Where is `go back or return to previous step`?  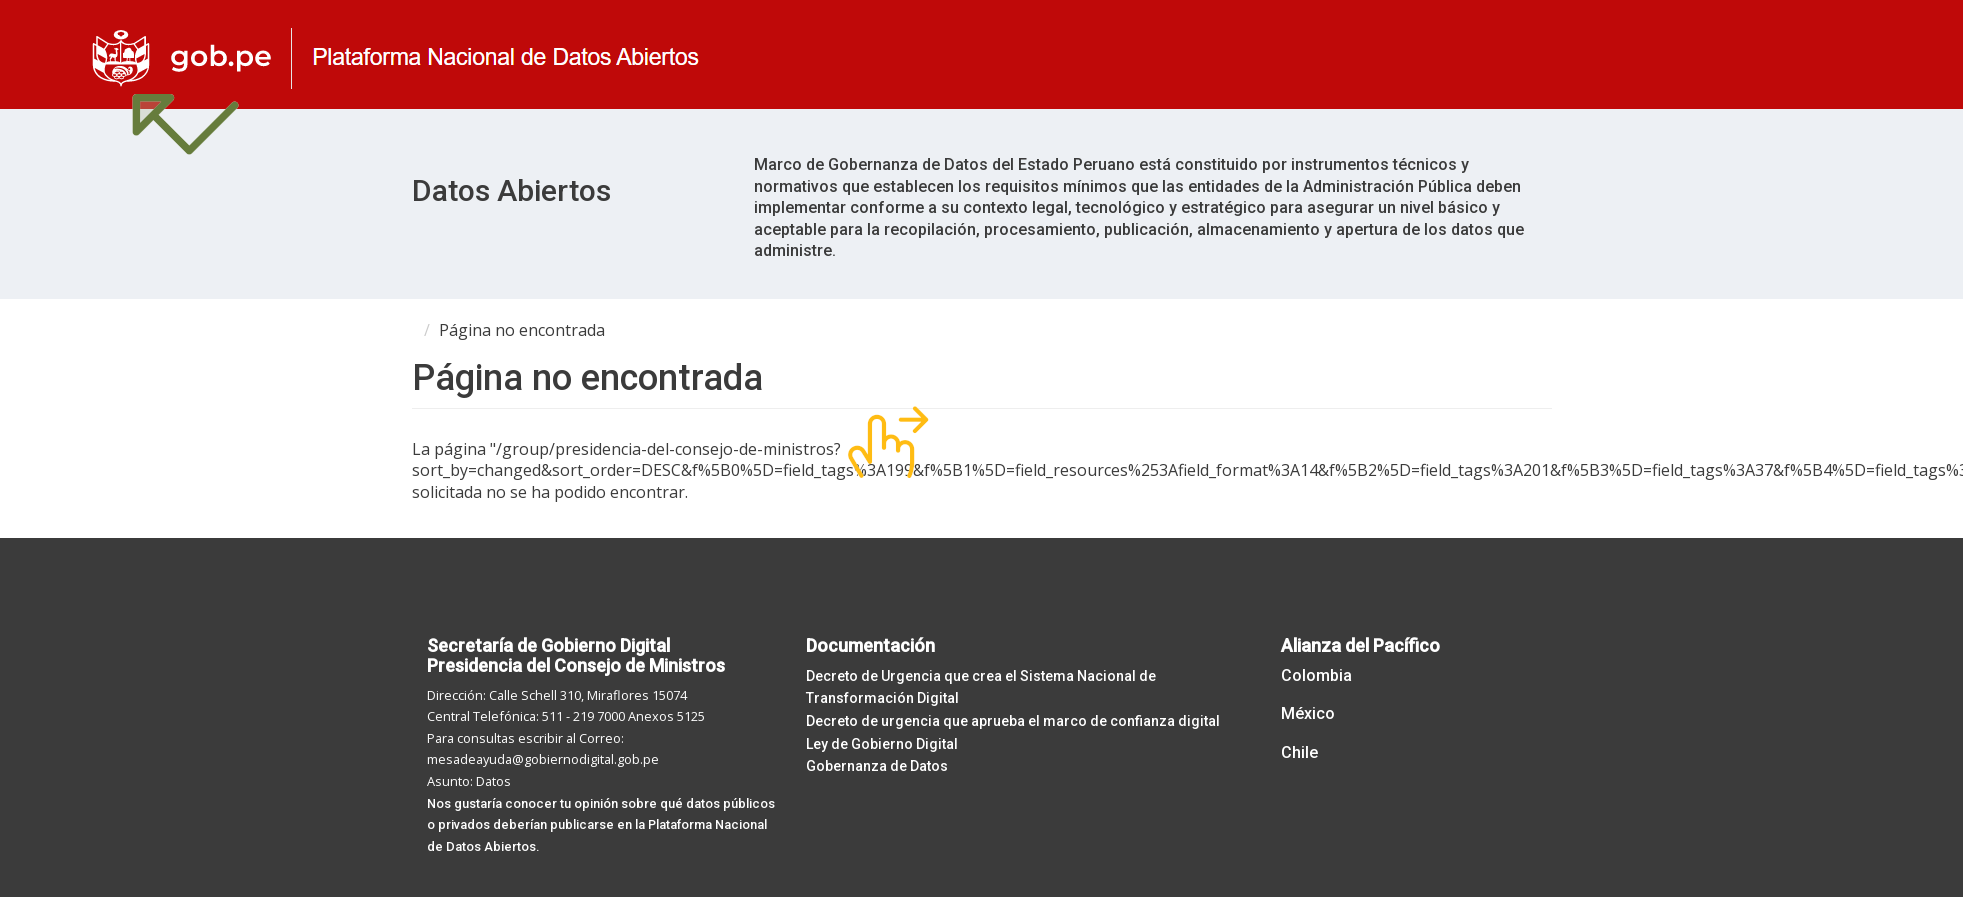
go back or return to previous step is located at coordinates (185, 120).